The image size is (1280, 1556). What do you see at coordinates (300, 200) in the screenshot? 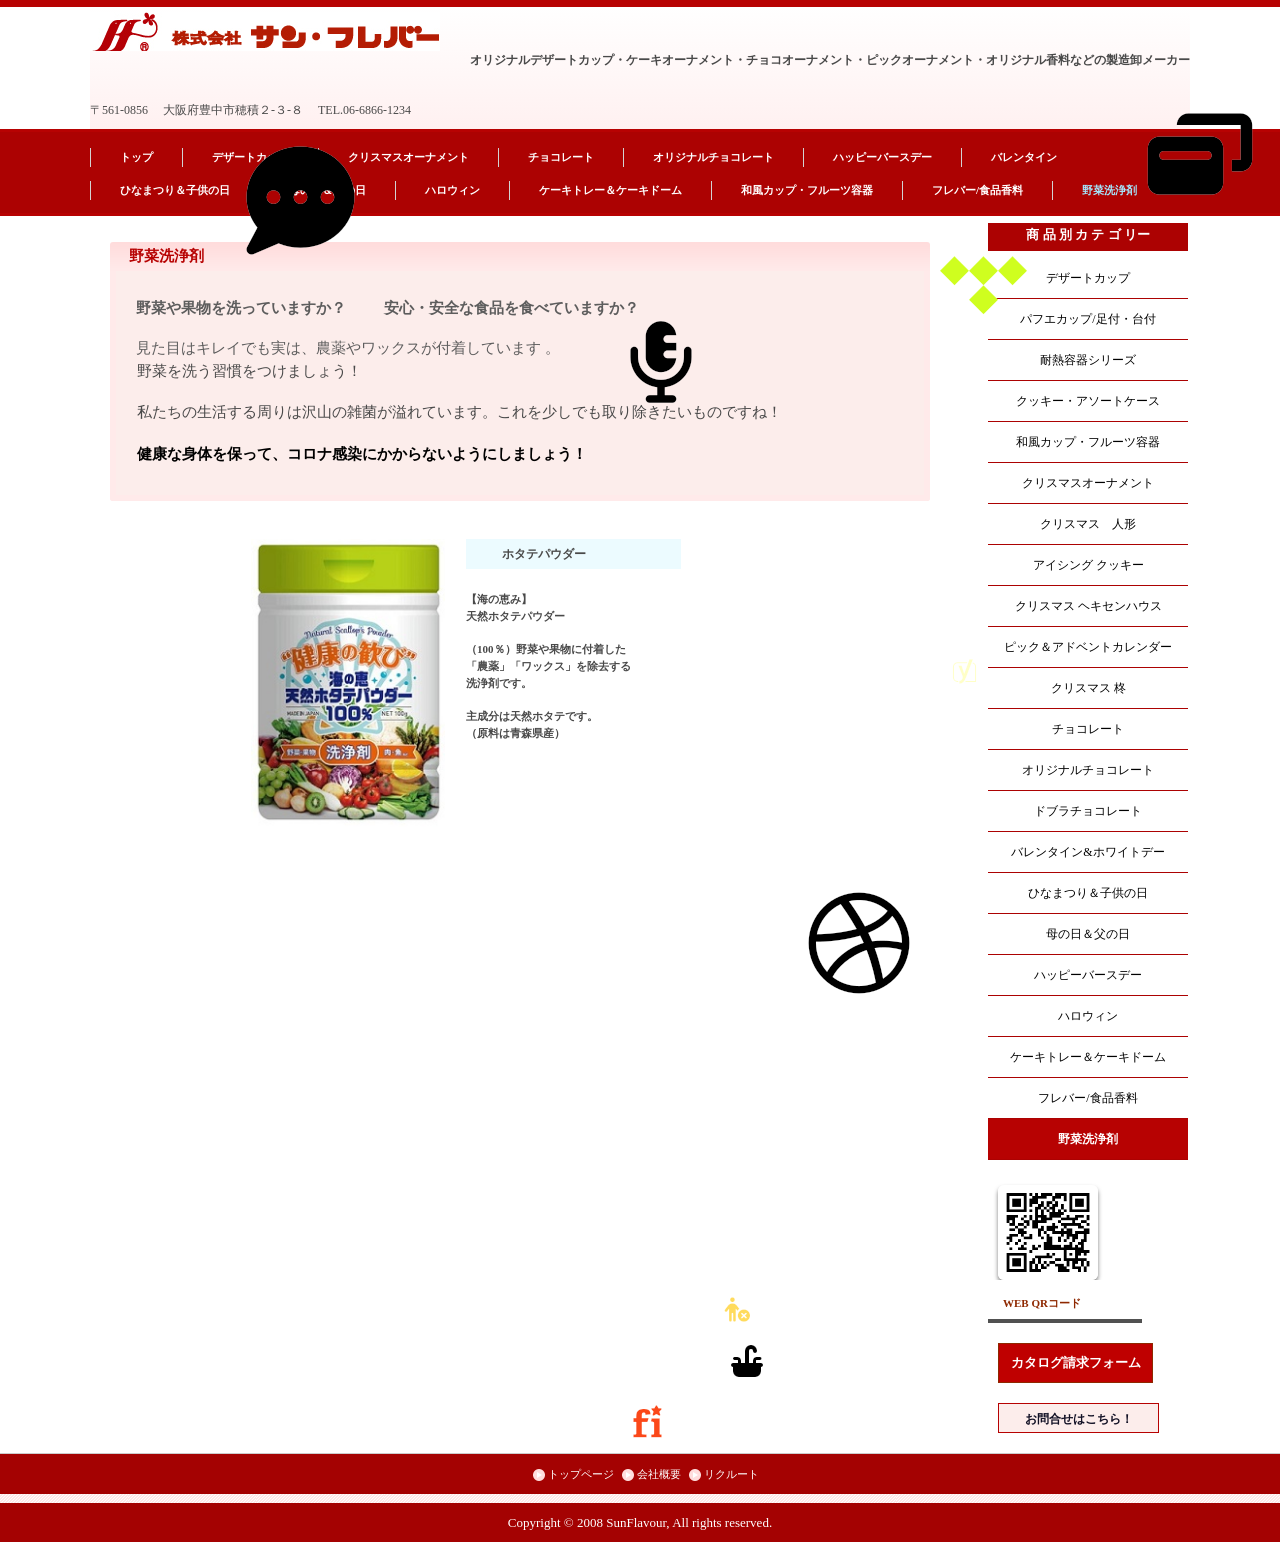
I see `open chat or messaging` at bounding box center [300, 200].